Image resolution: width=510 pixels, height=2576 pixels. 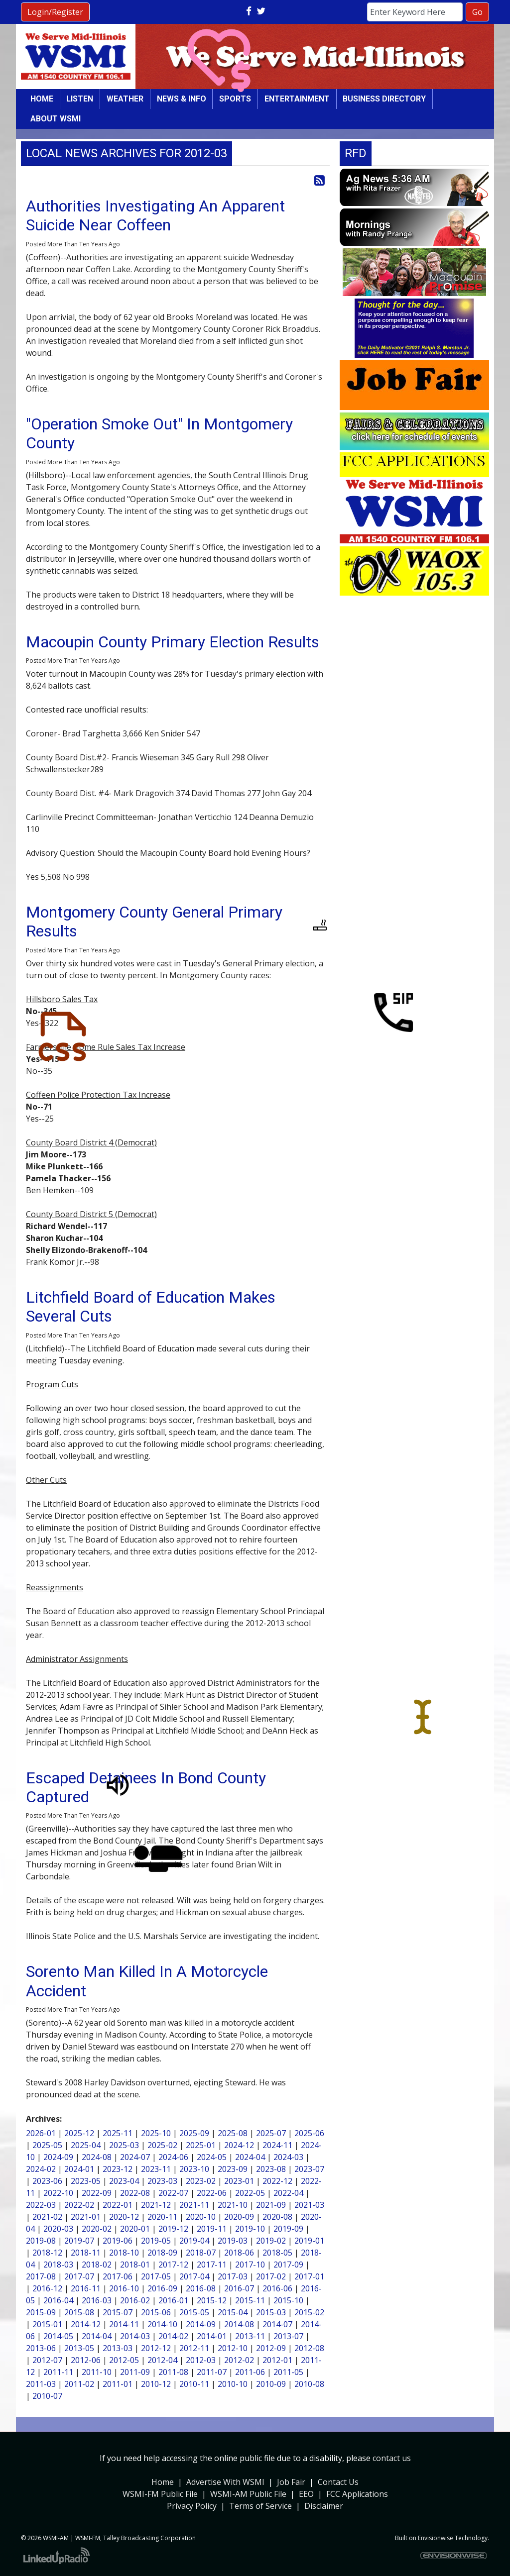 I want to click on donate to a cause or charity, so click(x=219, y=57).